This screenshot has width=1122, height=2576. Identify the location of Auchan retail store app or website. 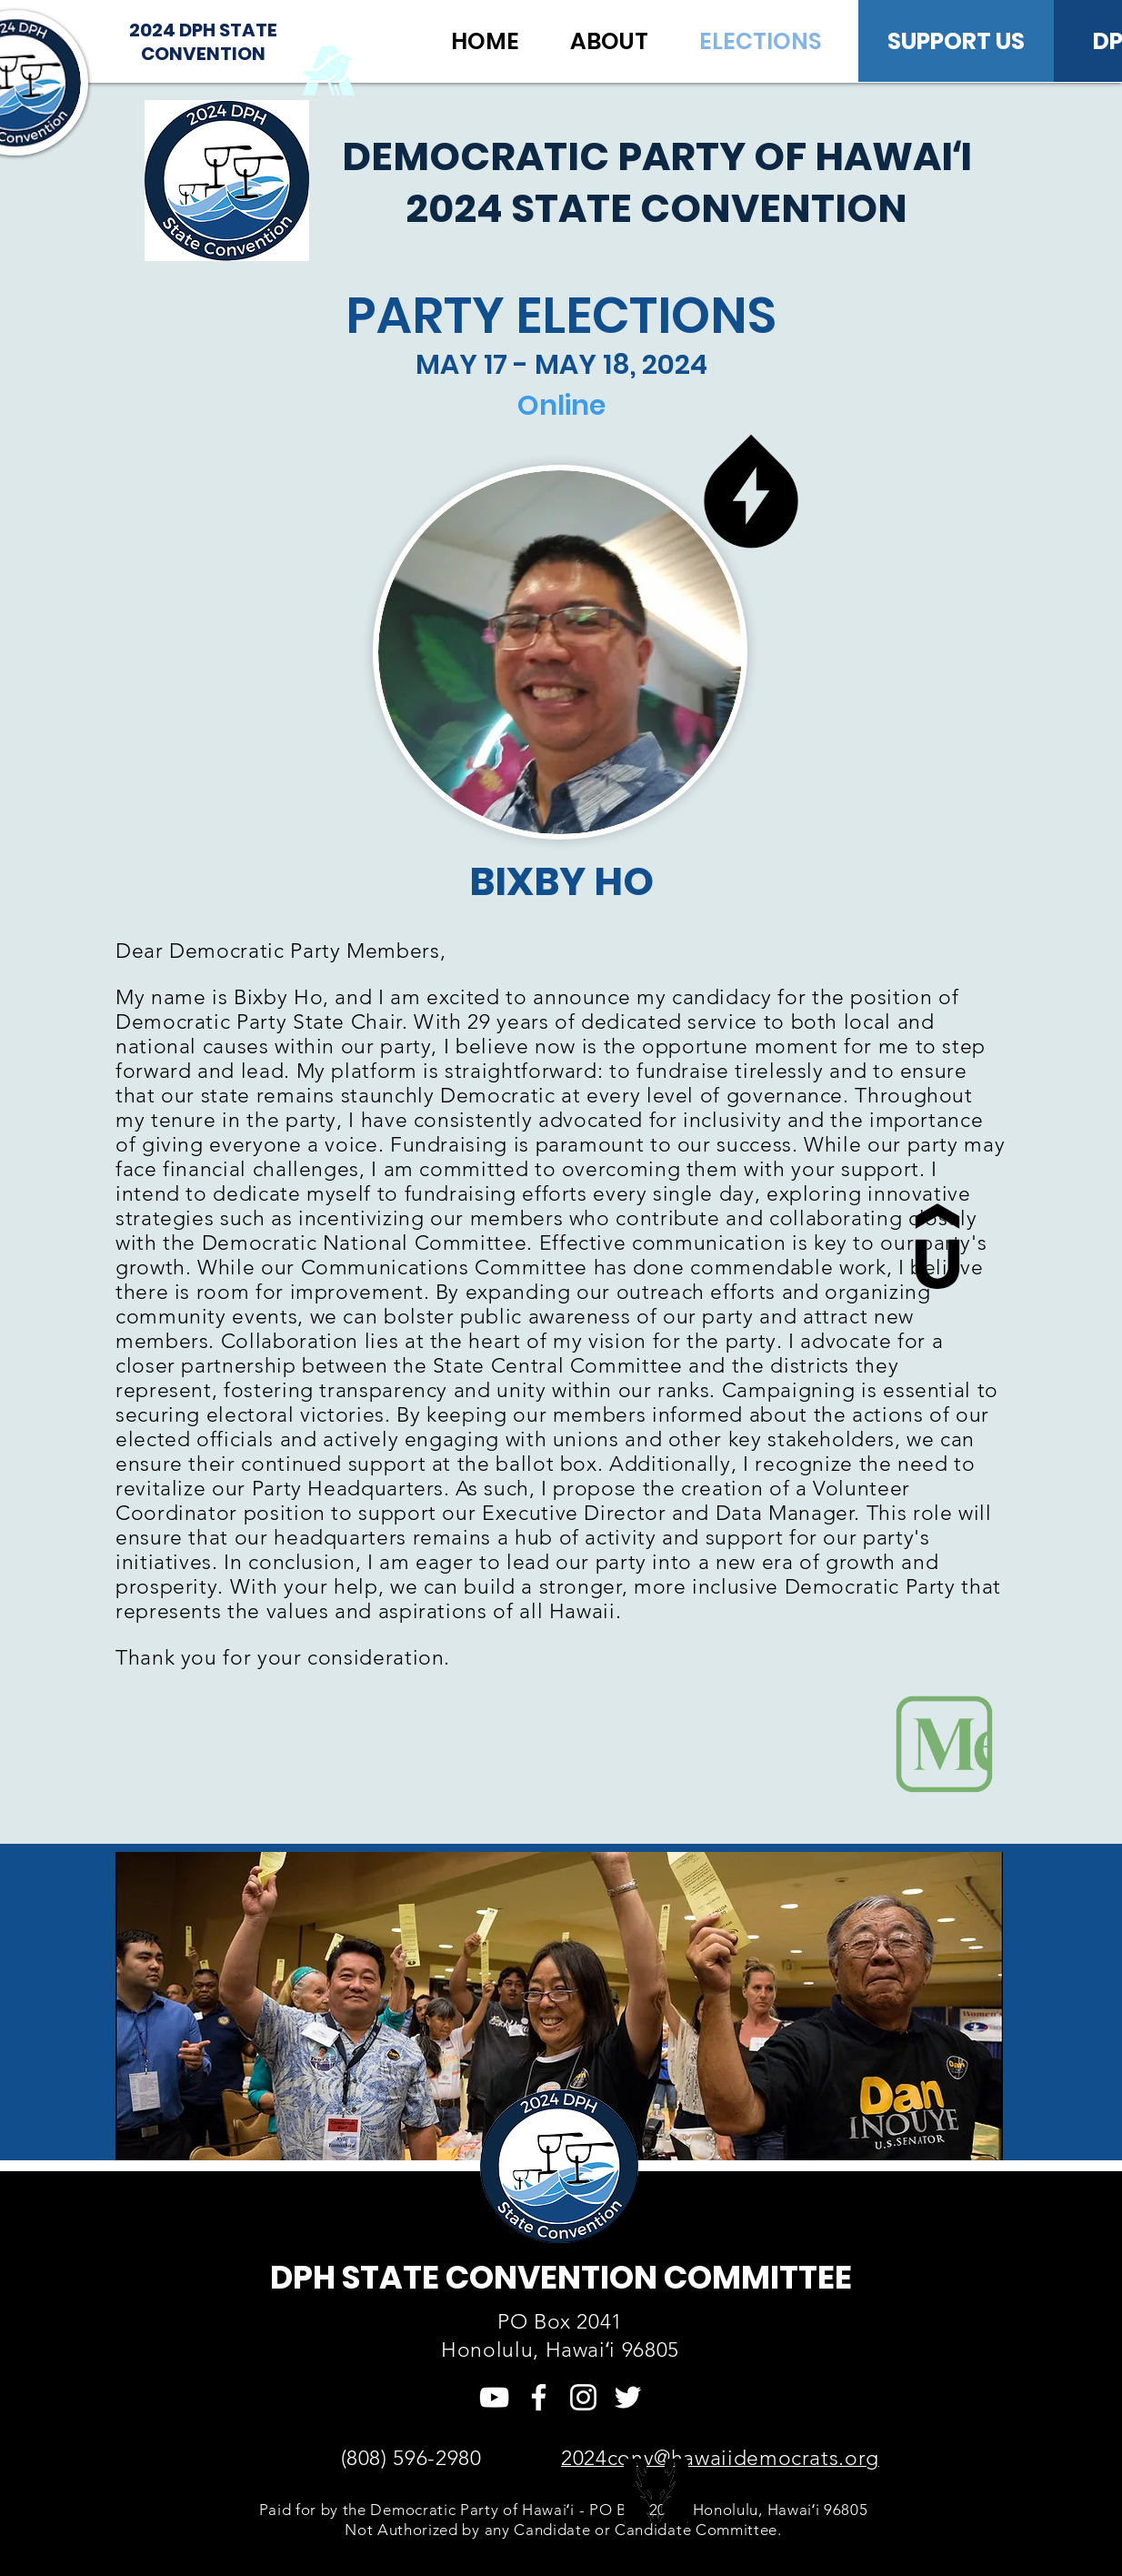
(328, 70).